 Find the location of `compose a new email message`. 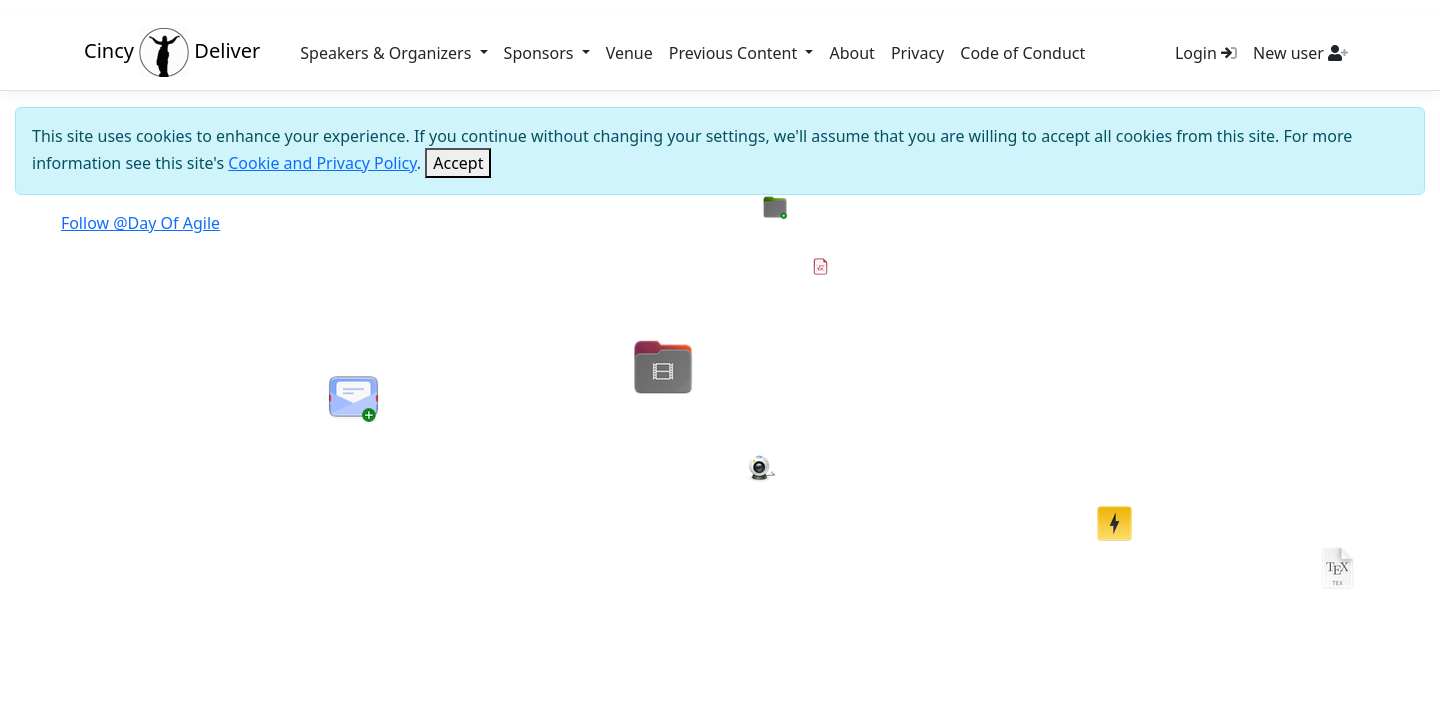

compose a new email message is located at coordinates (353, 396).